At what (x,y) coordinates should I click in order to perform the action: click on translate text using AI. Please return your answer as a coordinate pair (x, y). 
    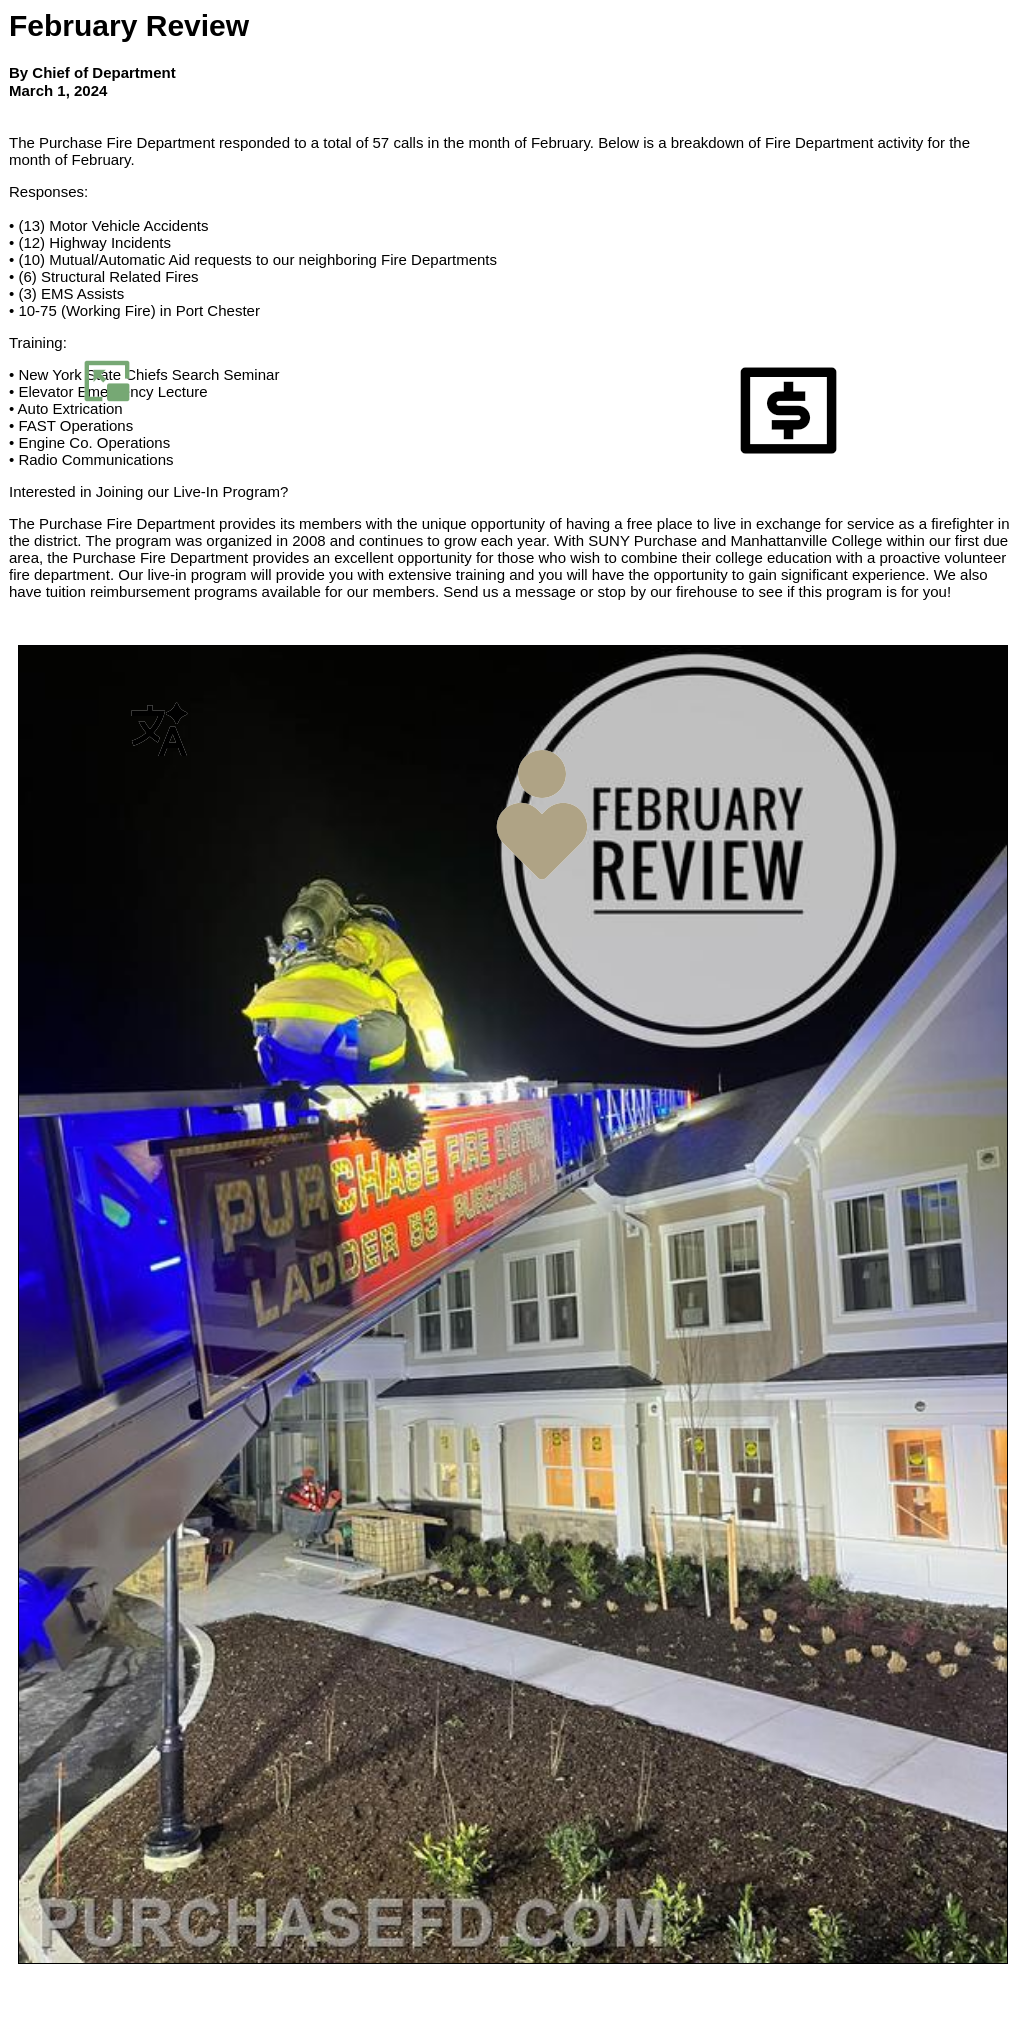
    Looking at the image, I should click on (158, 732).